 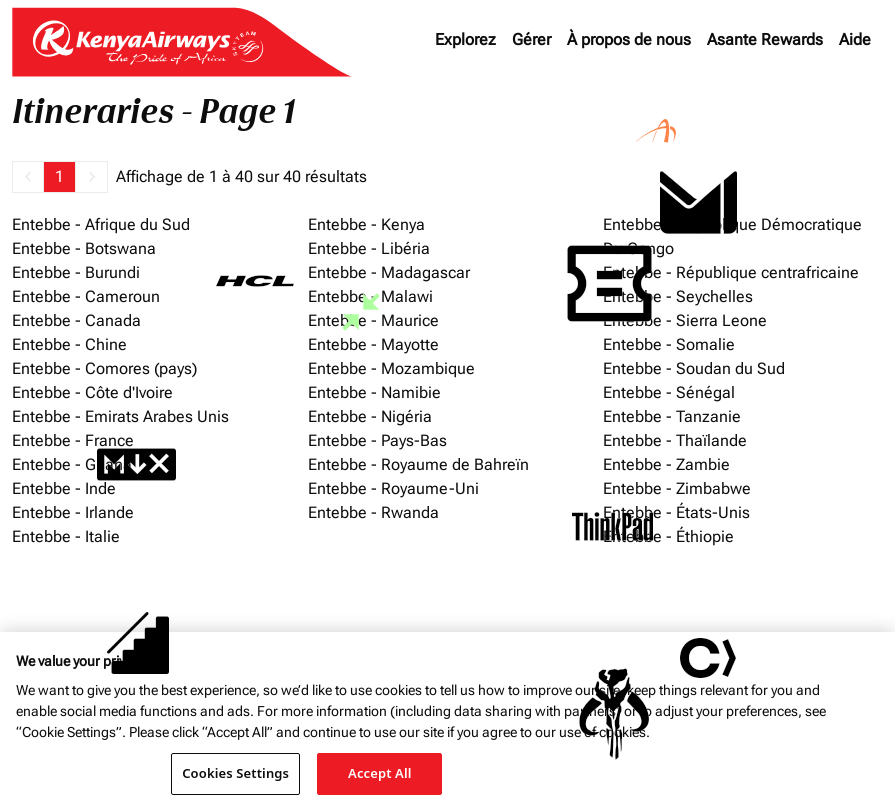 What do you see at coordinates (136, 464) in the screenshot?
I see `MDX file format or project indicator` at bounding box center [136, 464].